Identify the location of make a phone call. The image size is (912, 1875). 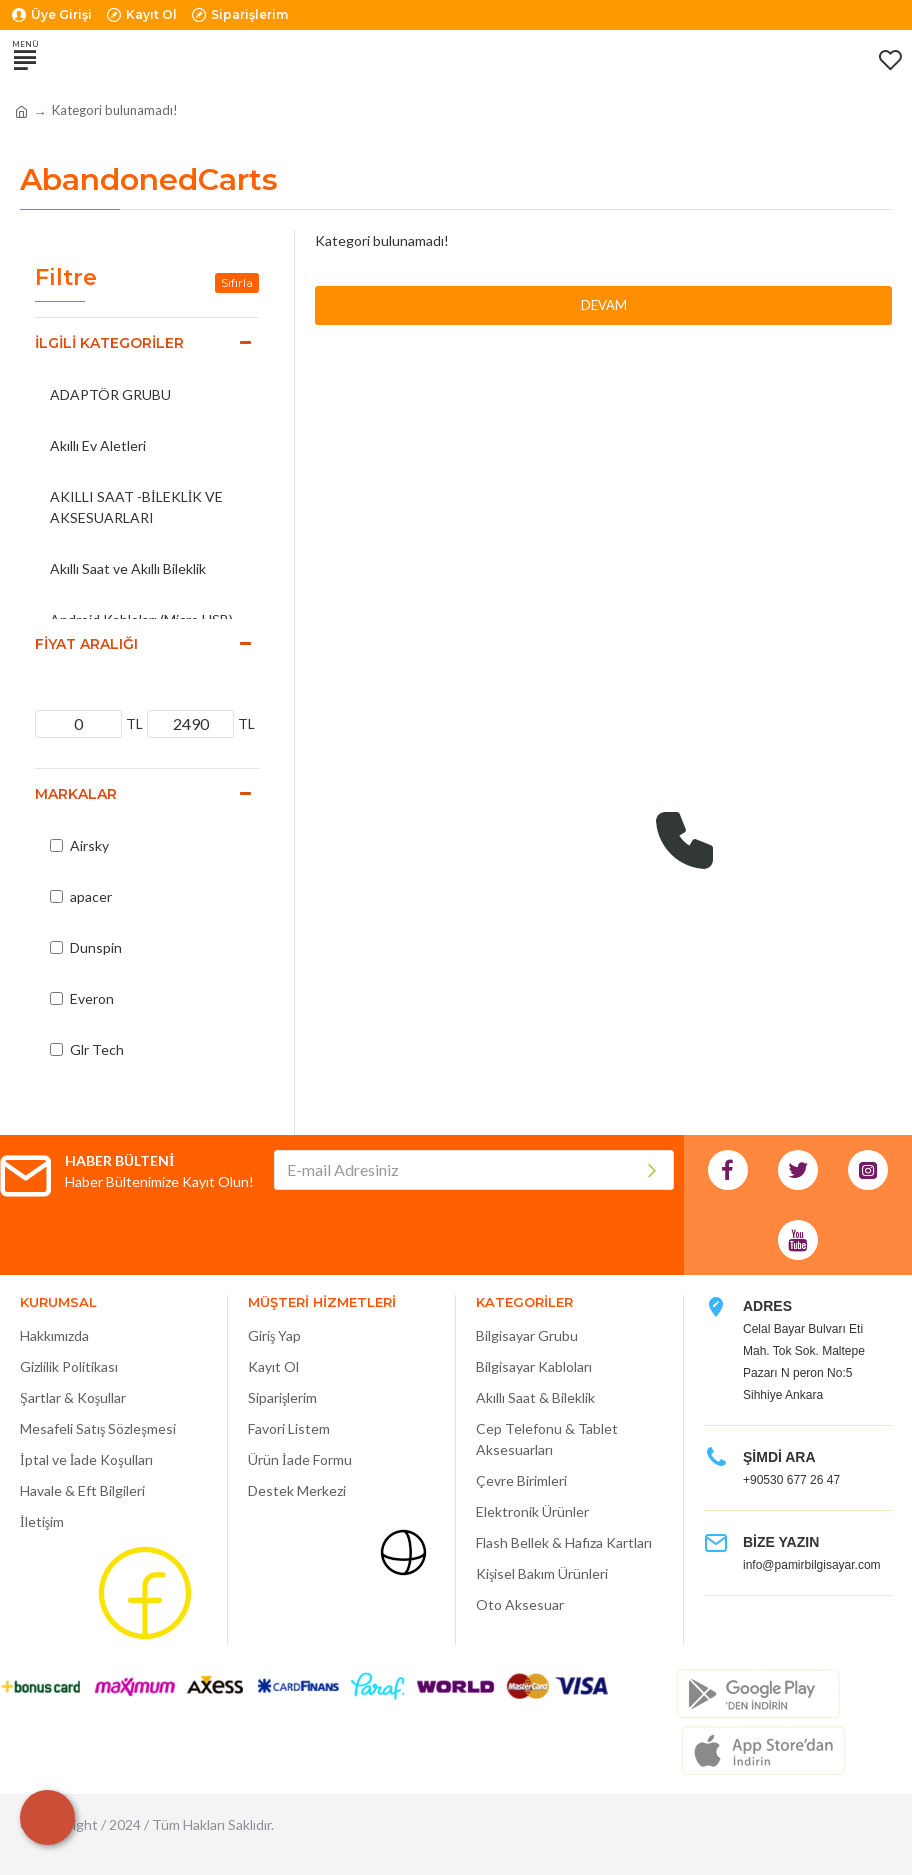
(686, 839).